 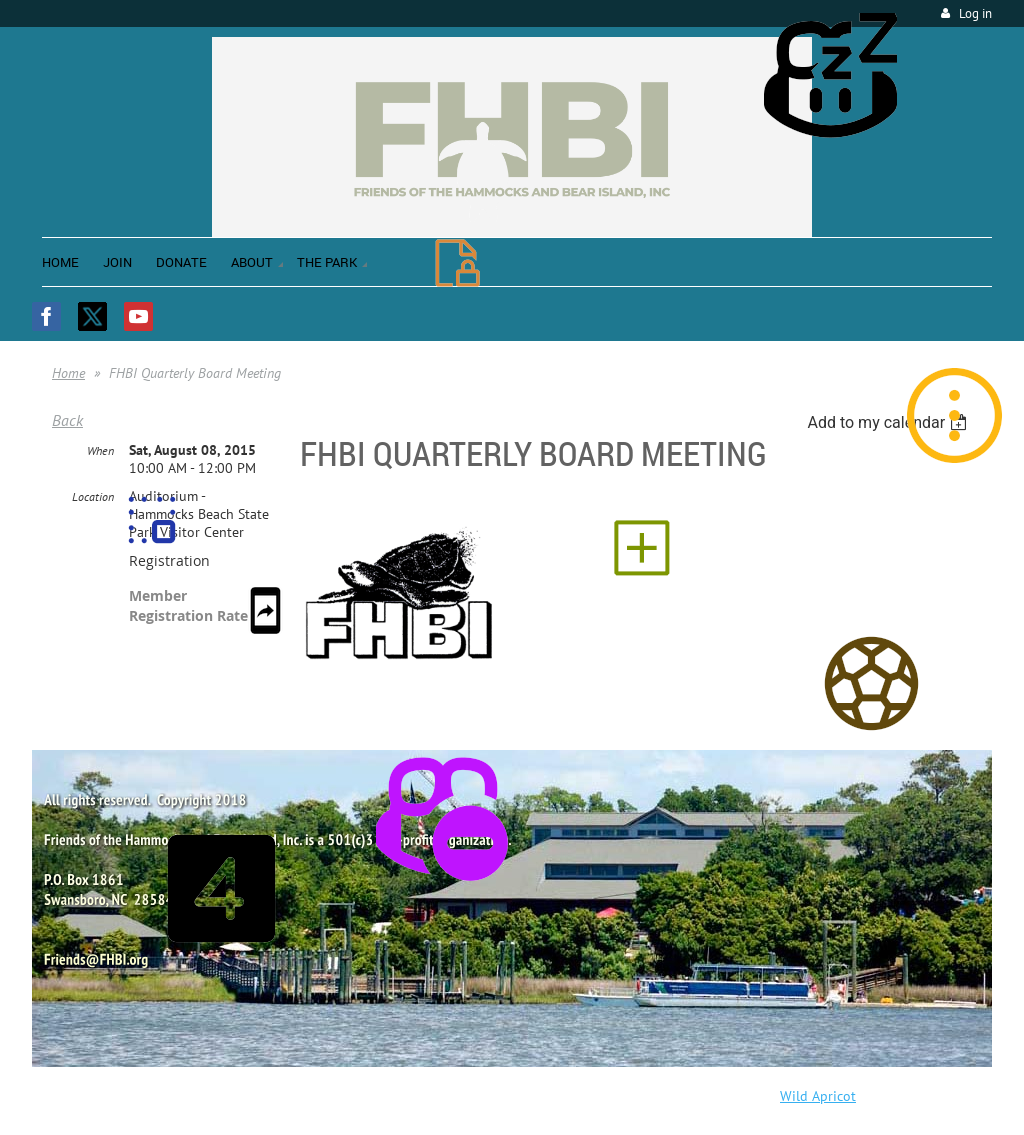 What do you see at coordinates (456, 263) in the screenshot?
I see `create a private gist or secret snippet` at bounding box center [456, 263].